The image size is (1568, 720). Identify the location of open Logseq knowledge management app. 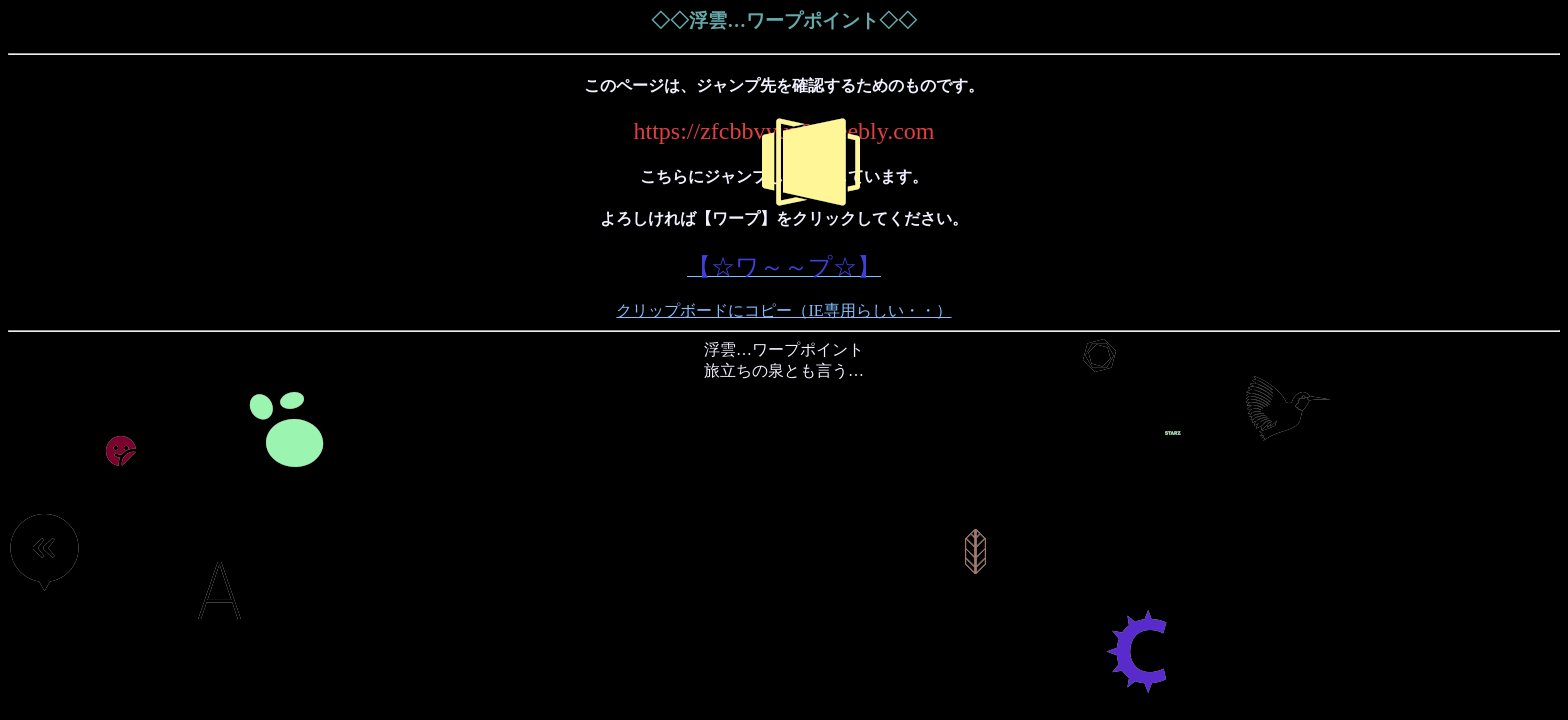
(286, 429).